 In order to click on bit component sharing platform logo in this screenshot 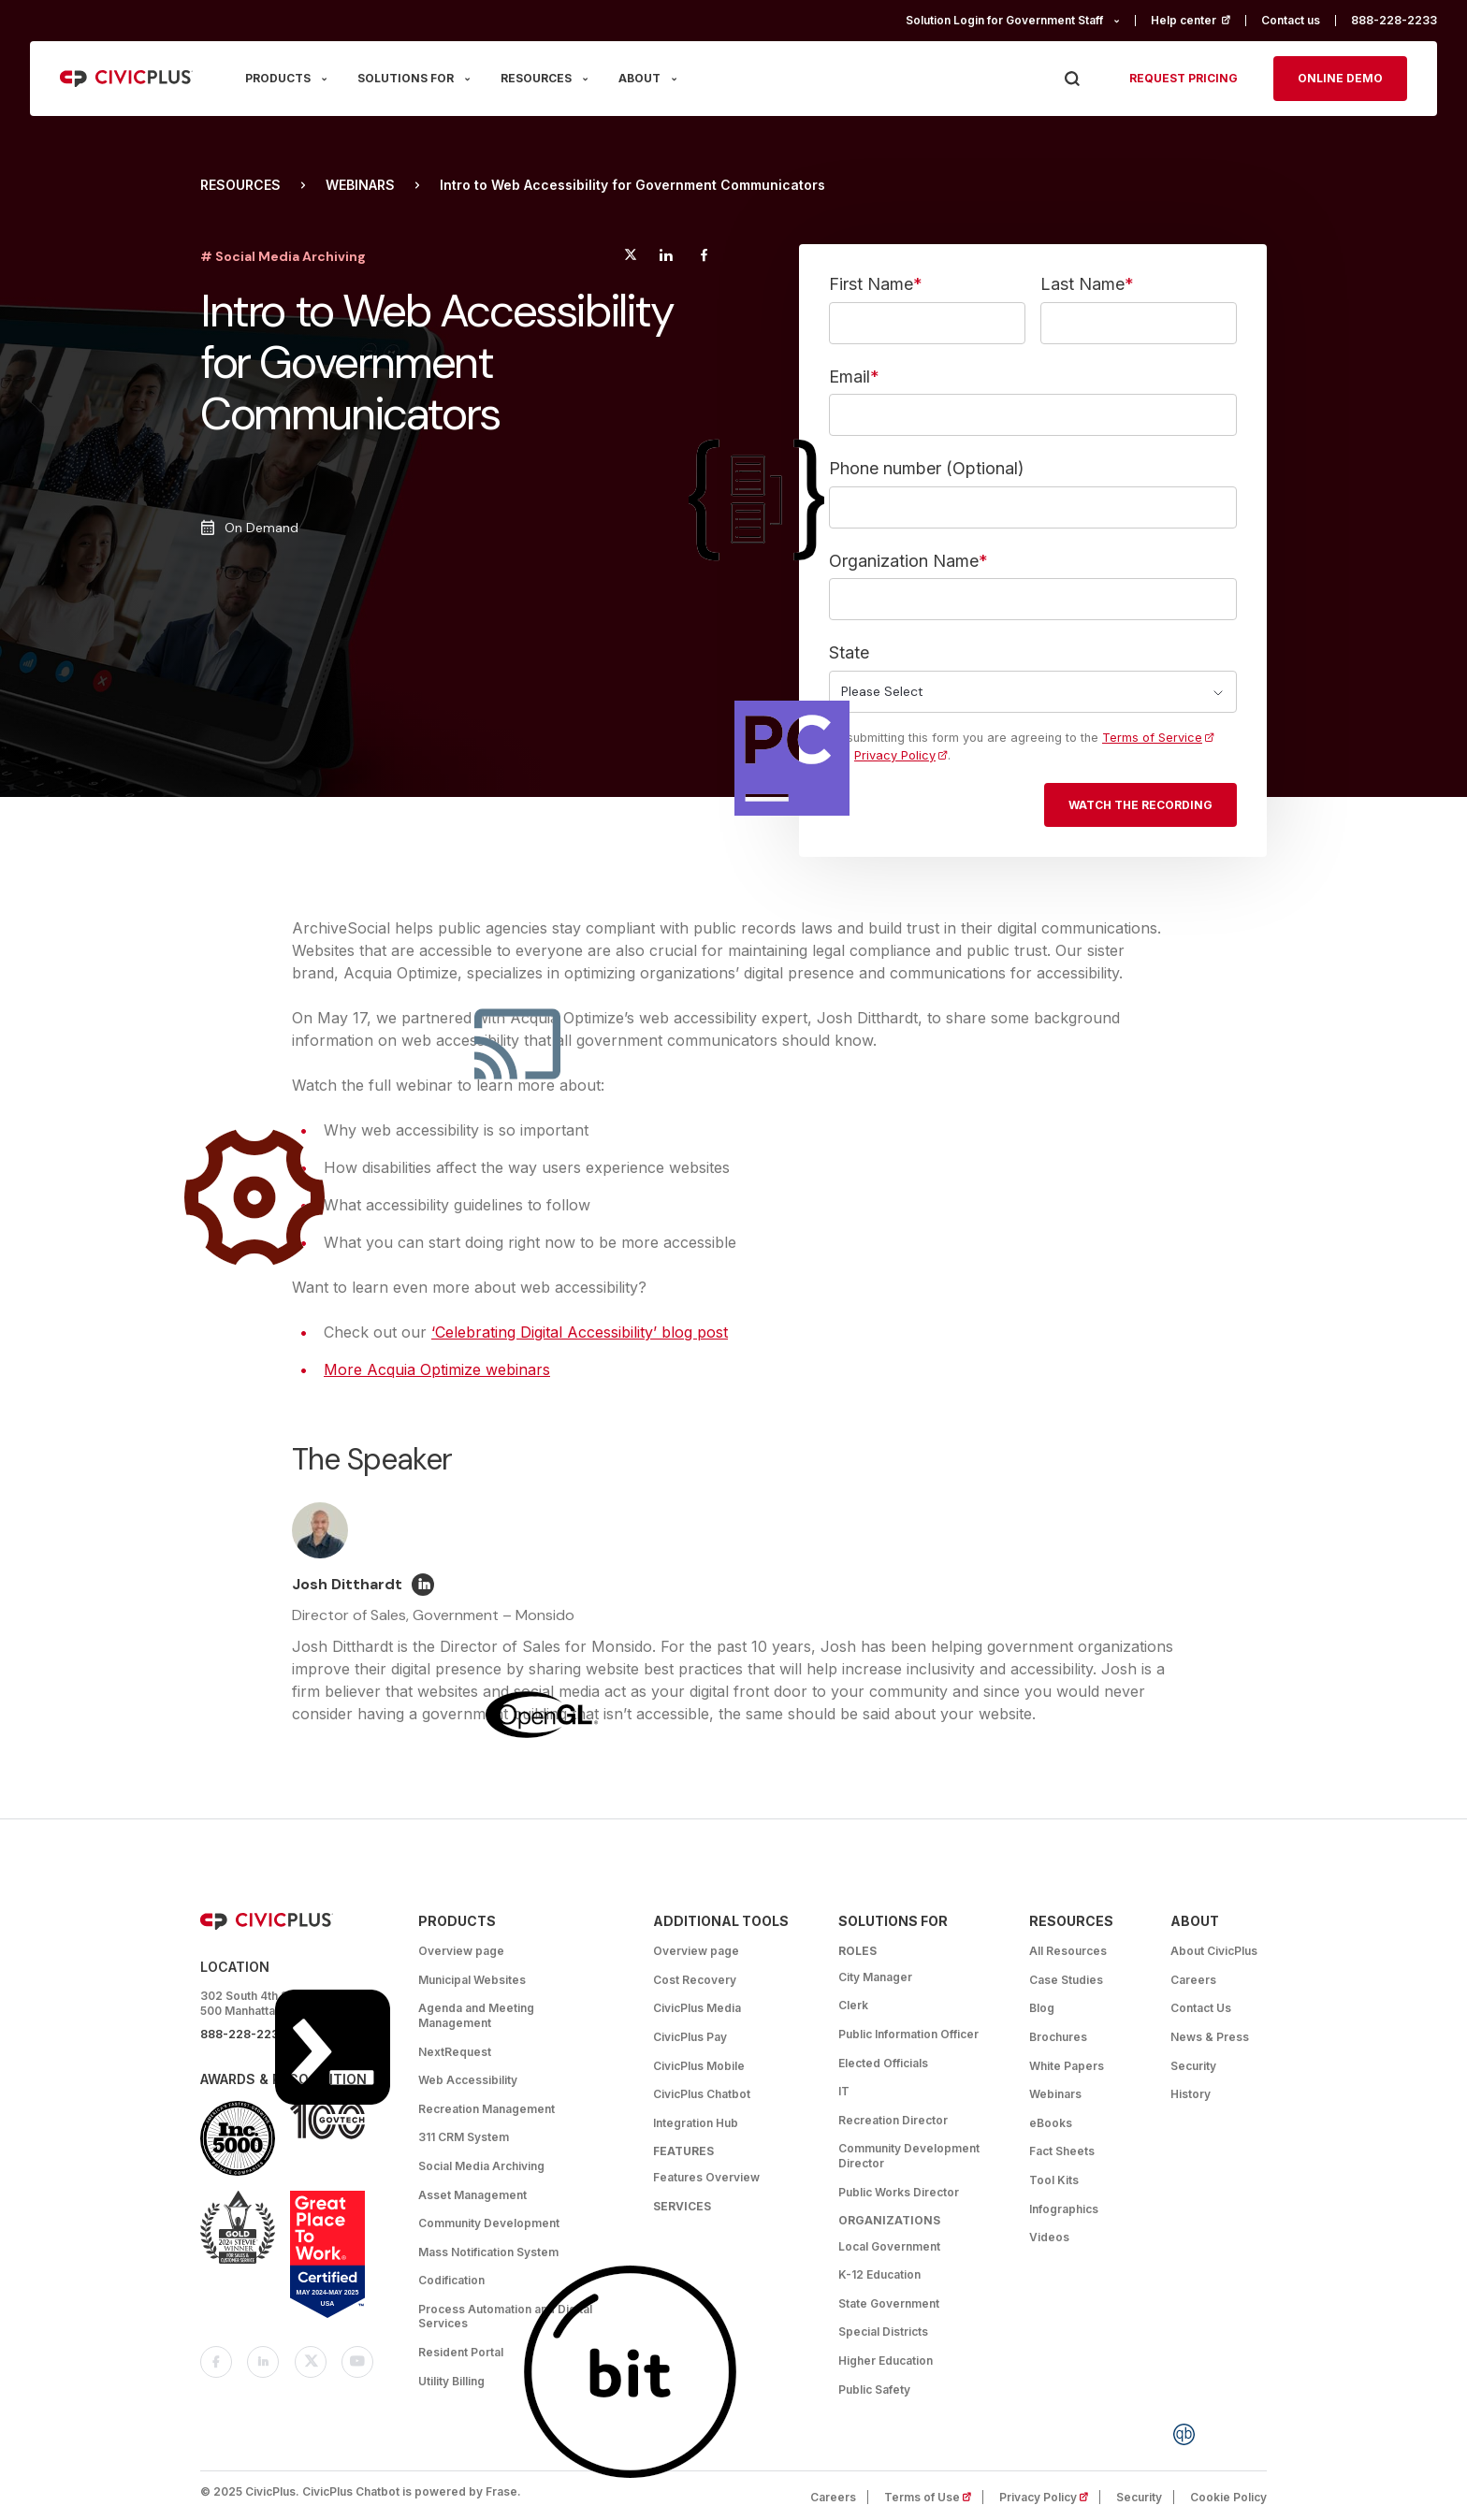, I will do `click(630, 2371)`.